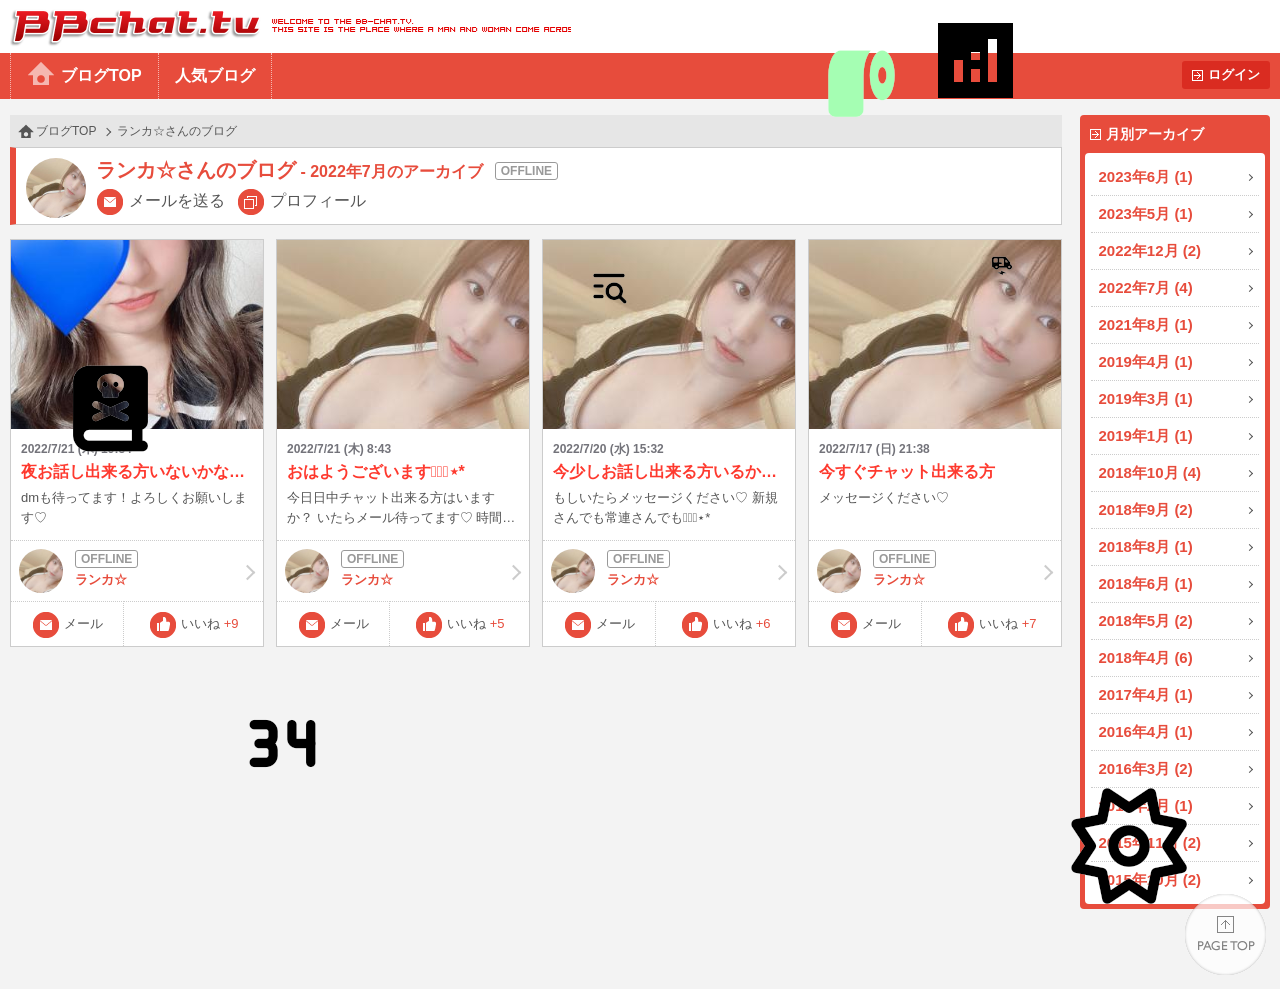 The height and width of the screenshot is (989, 1280). Describe the element at coordinates (1002, 265) in the screenshot. I see `select electric rickshaw as transport option` at that location.